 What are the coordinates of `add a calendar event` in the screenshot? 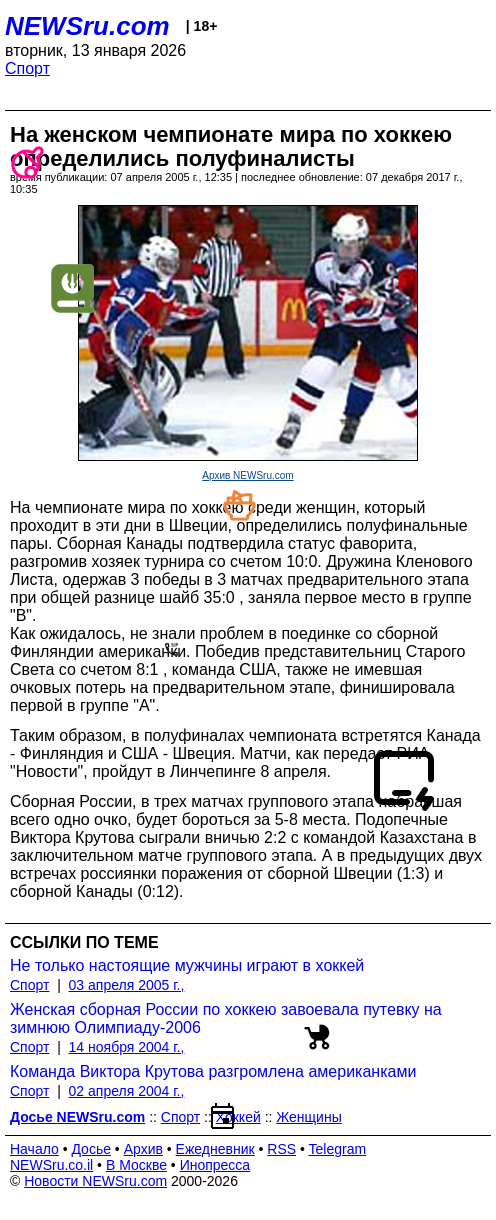 It's located at (222, 1117).